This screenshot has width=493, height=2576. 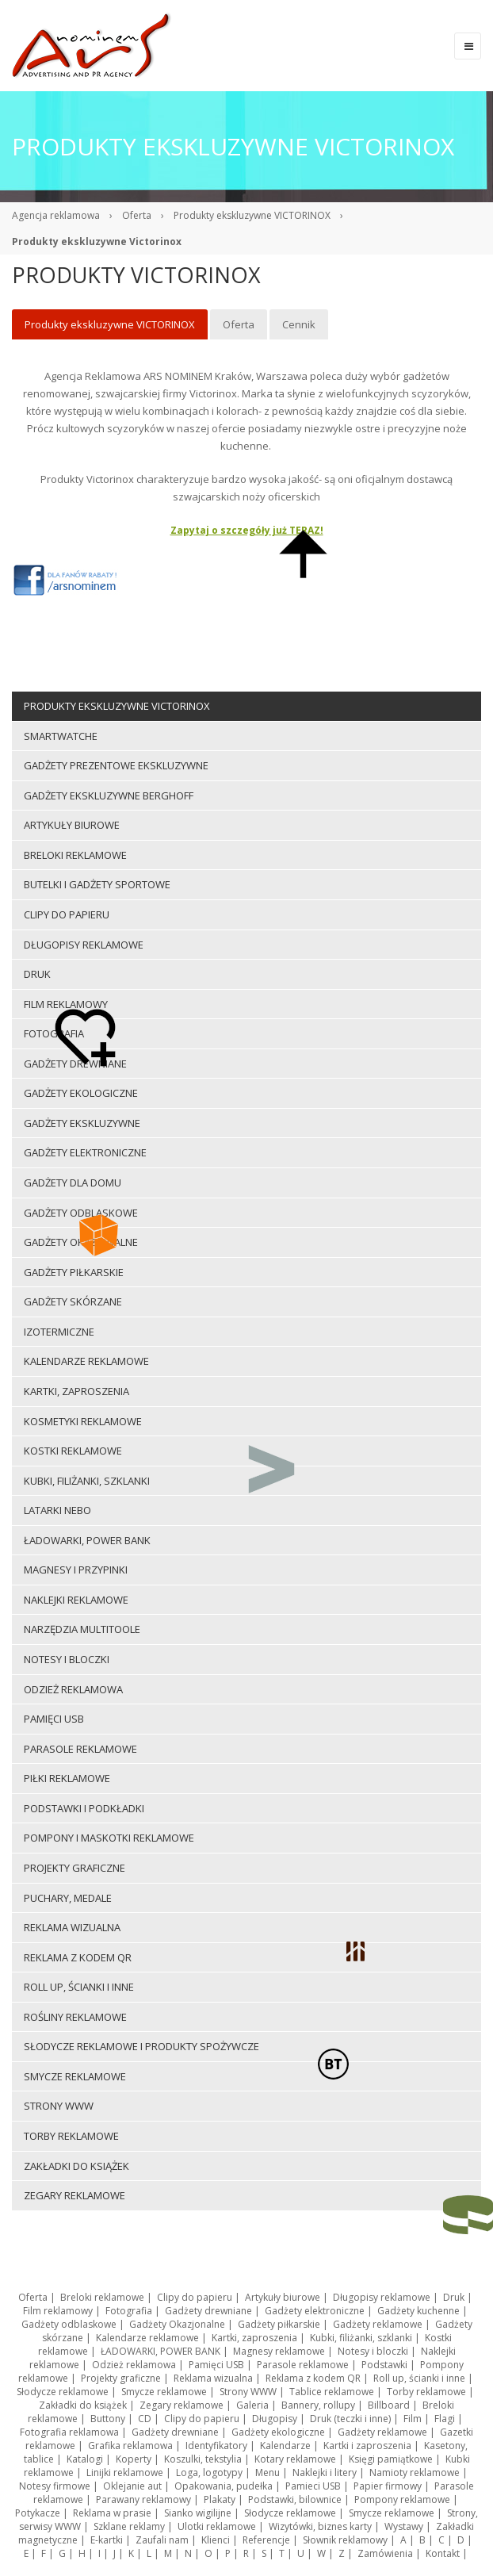 What do you see at coordinates (271, 1469) in the screenshot?
I see `accenture company logo` at bounding box center [271, 1469].